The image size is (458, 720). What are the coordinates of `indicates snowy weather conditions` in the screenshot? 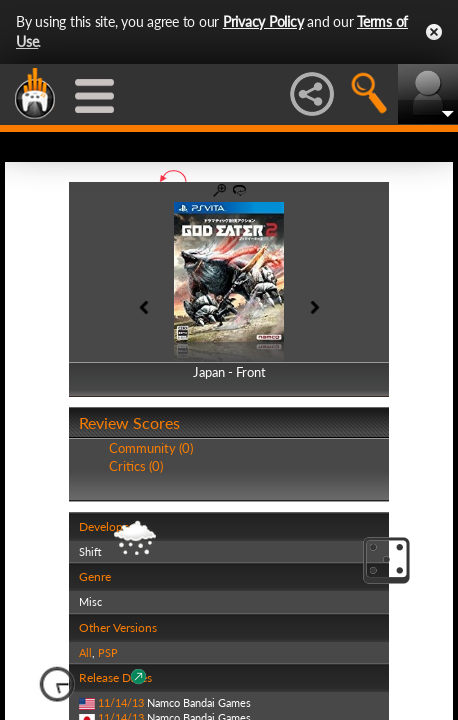 It's located at (135, 534).